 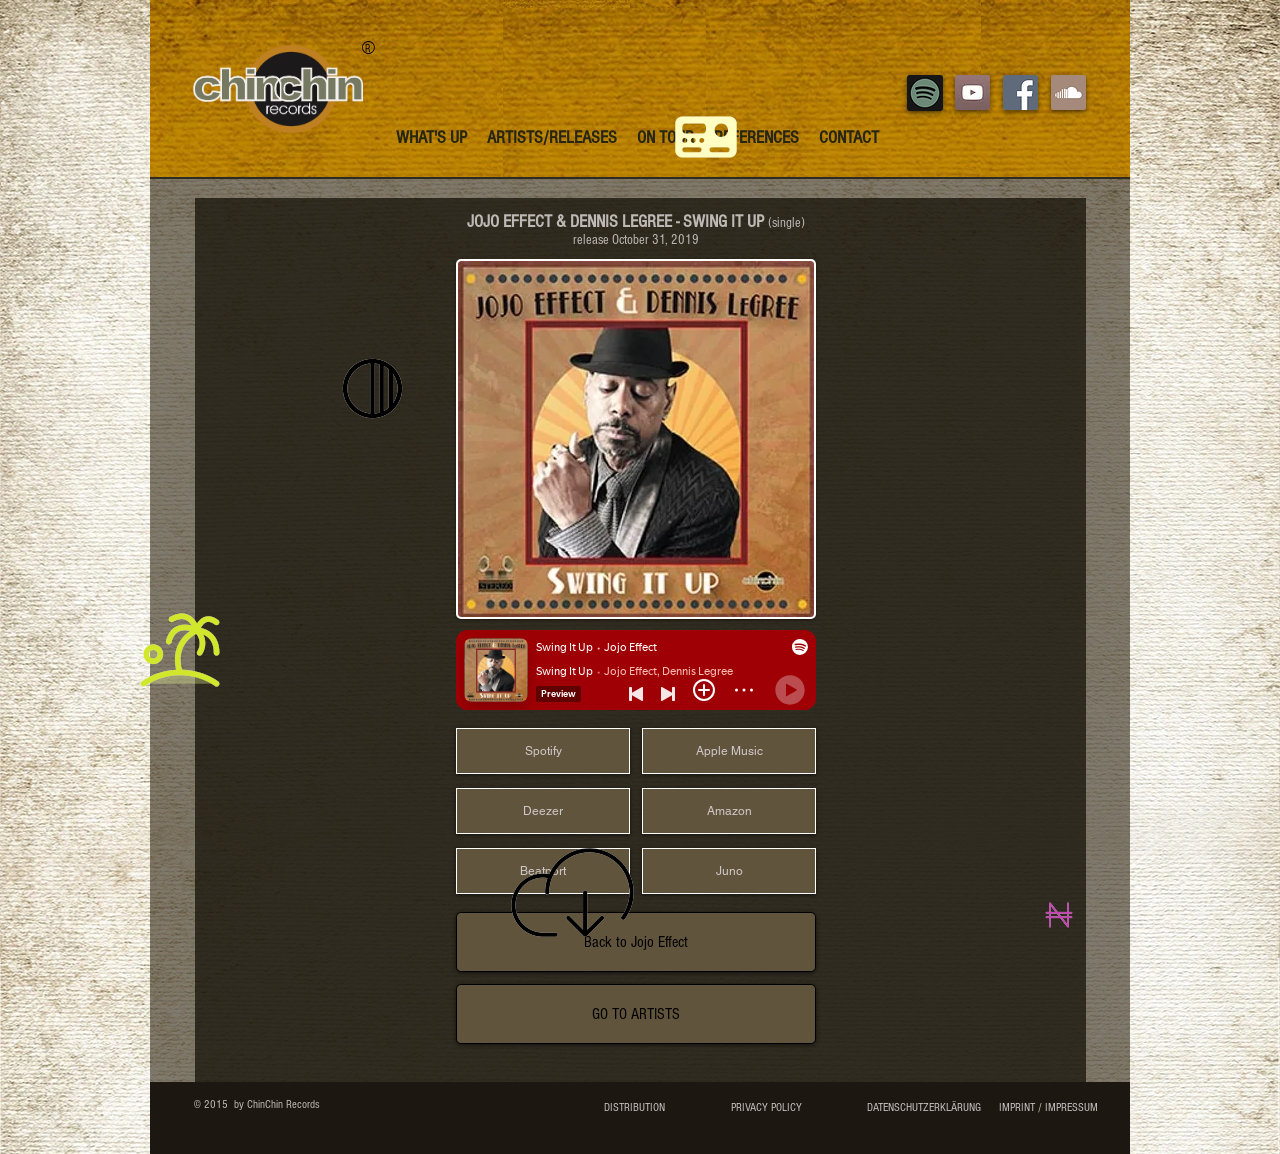 I want to click on toggle between light and dark mode, so click(x=372, y=388).